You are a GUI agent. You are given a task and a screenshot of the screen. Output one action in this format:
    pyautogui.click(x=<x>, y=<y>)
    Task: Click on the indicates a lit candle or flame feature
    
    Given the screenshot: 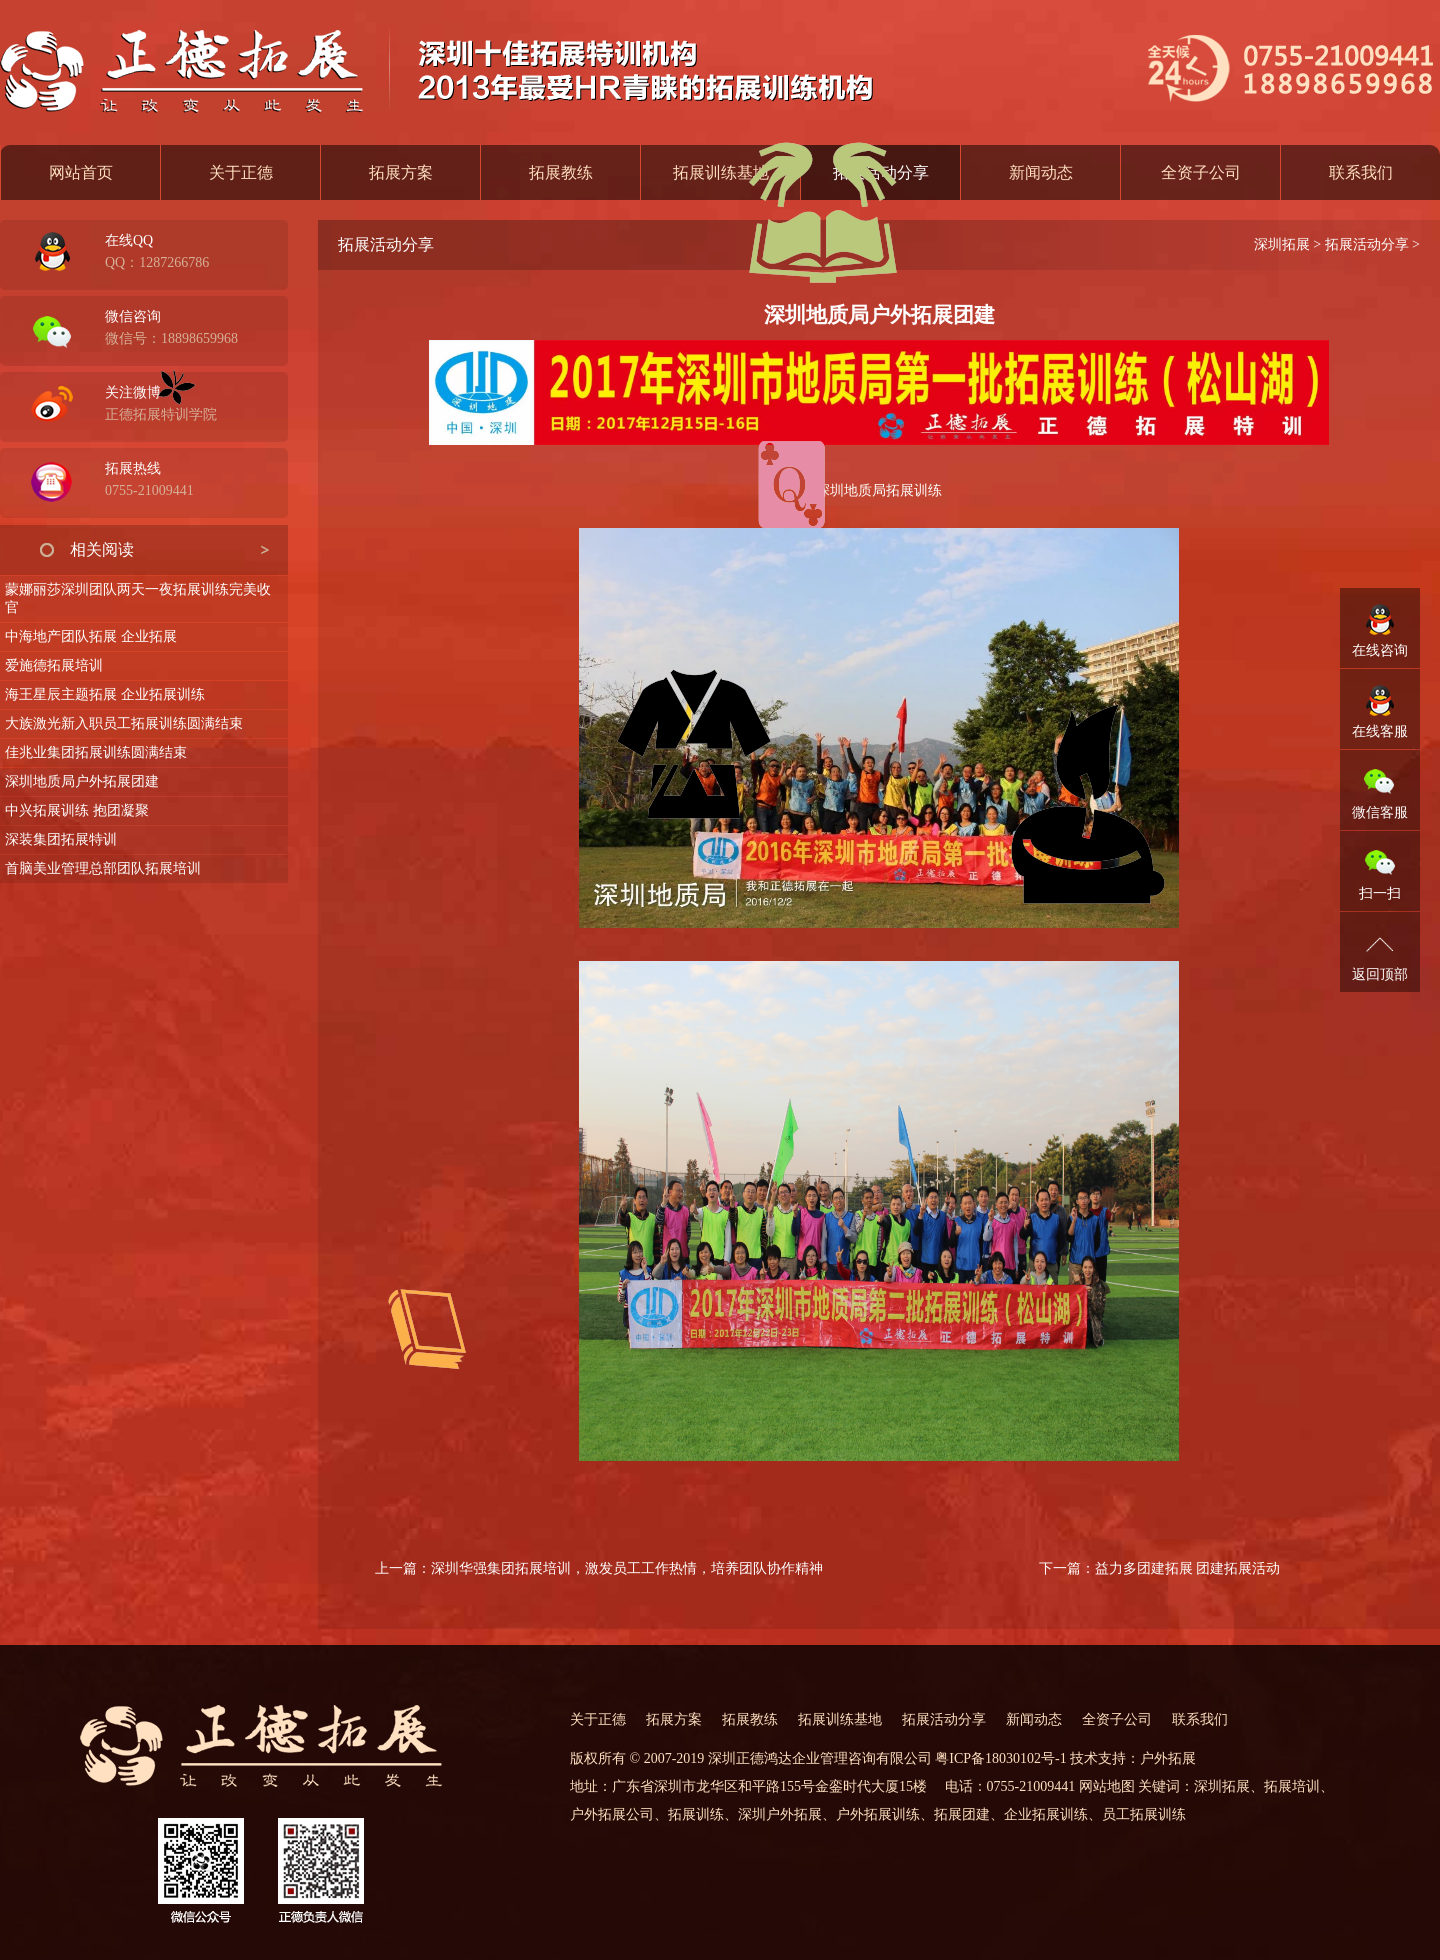 What is the action you would take?
    pyautogui.click(x=1086, y=805)
    